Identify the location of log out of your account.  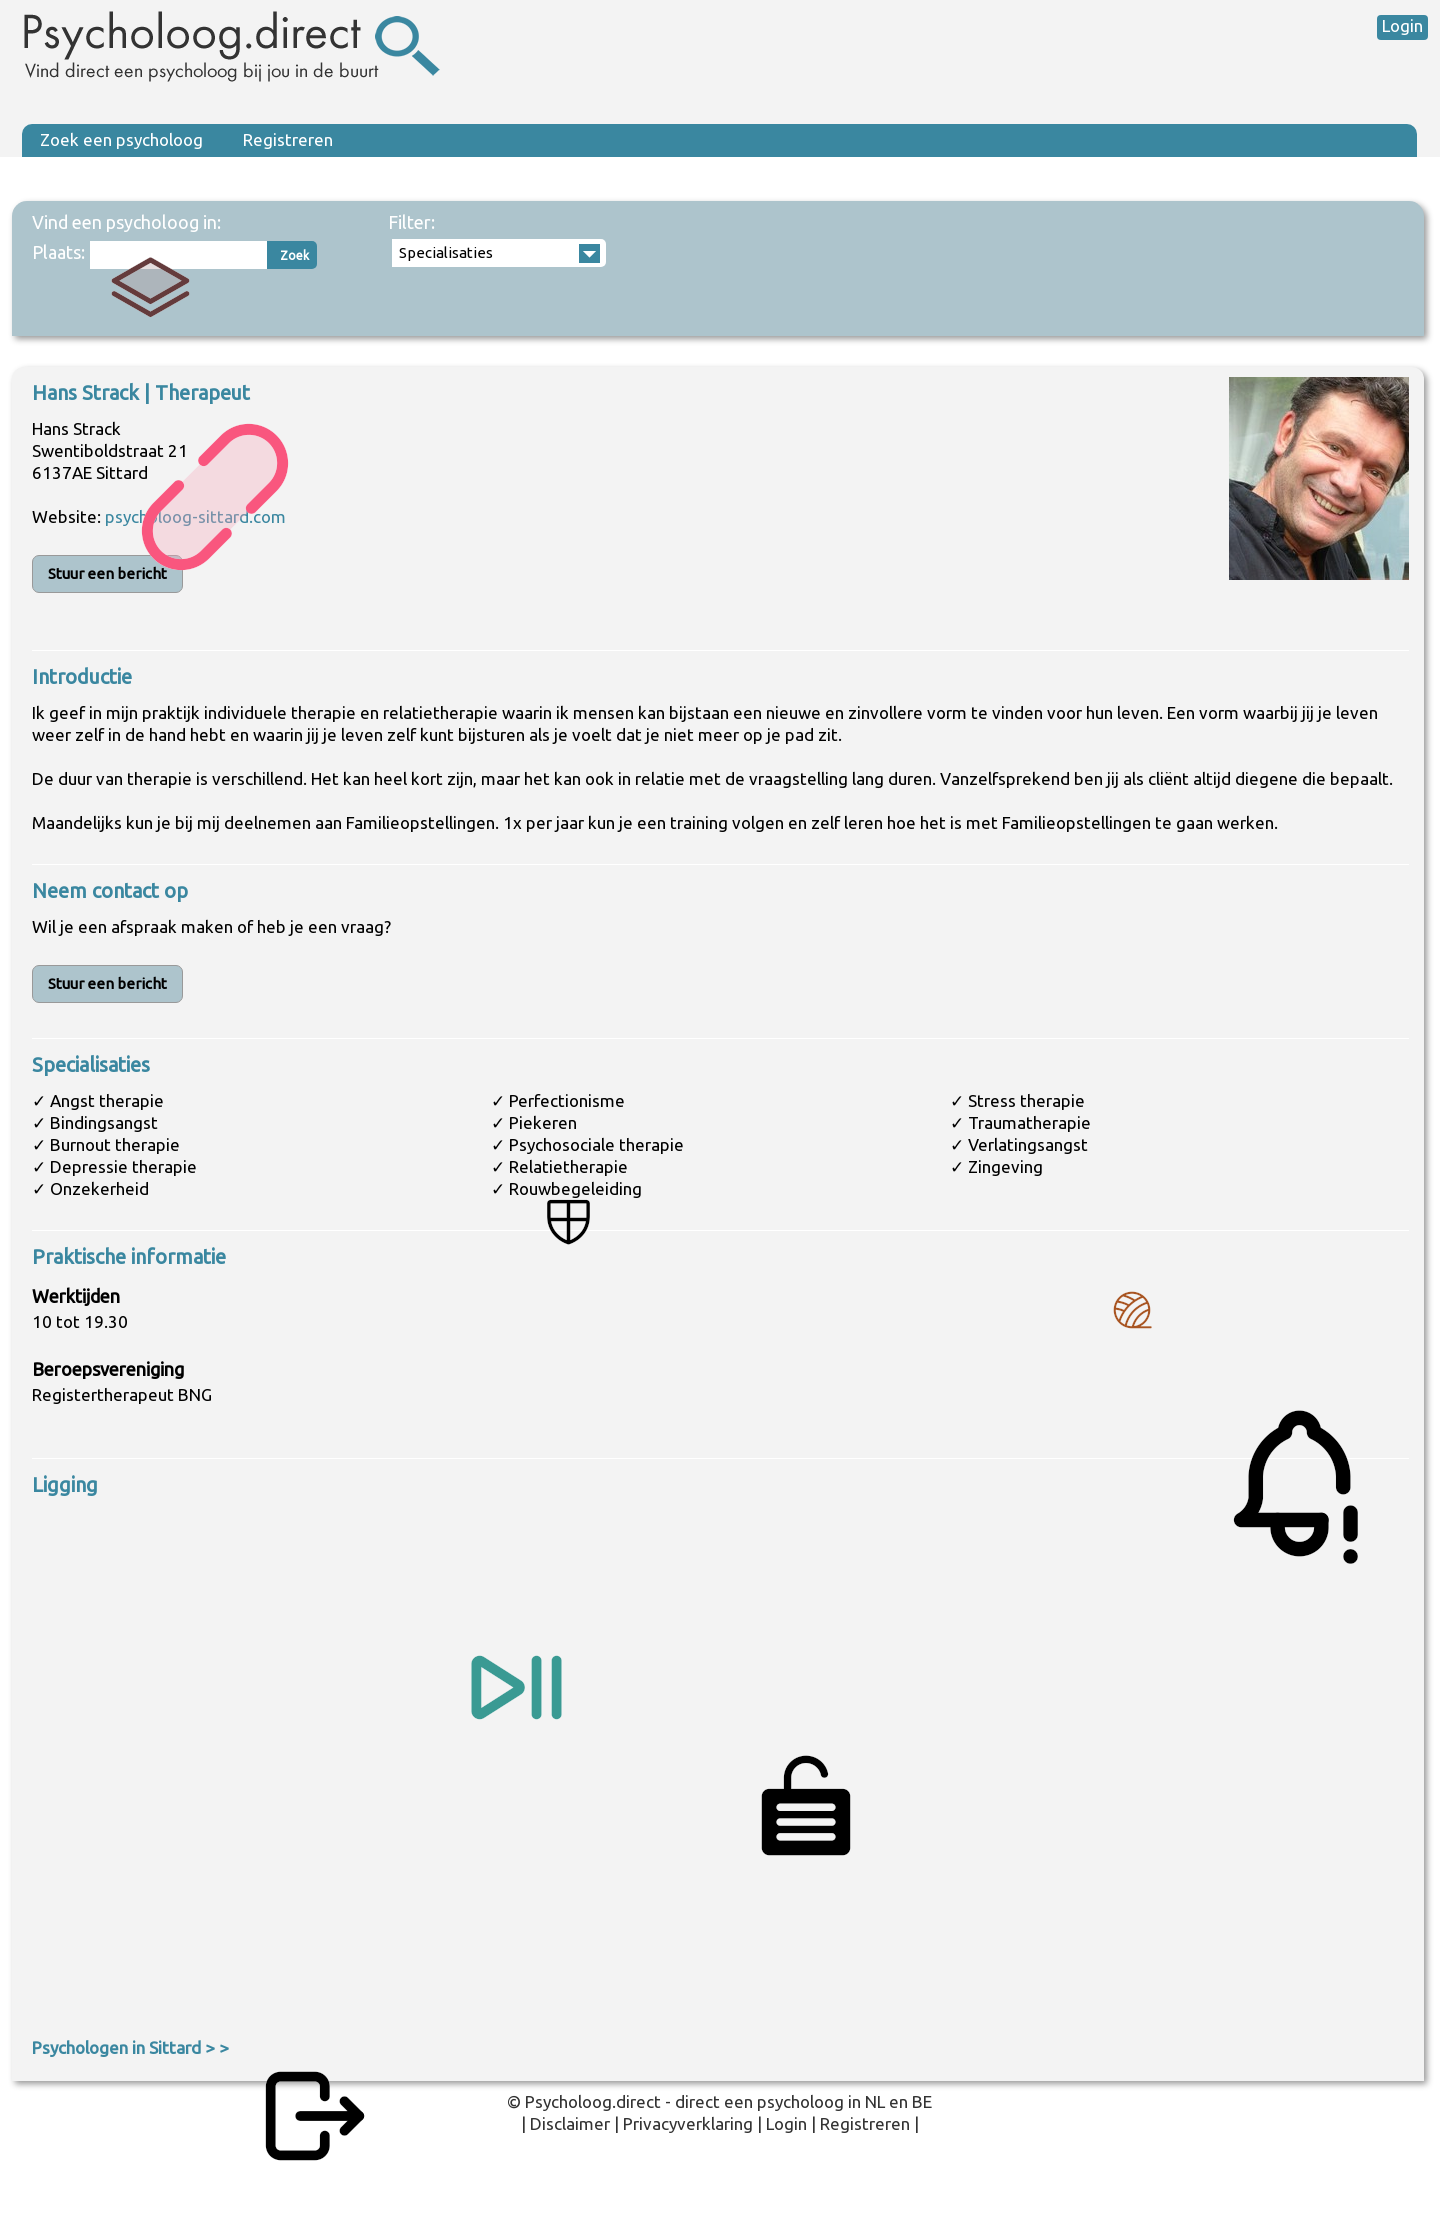
(315, 2116).